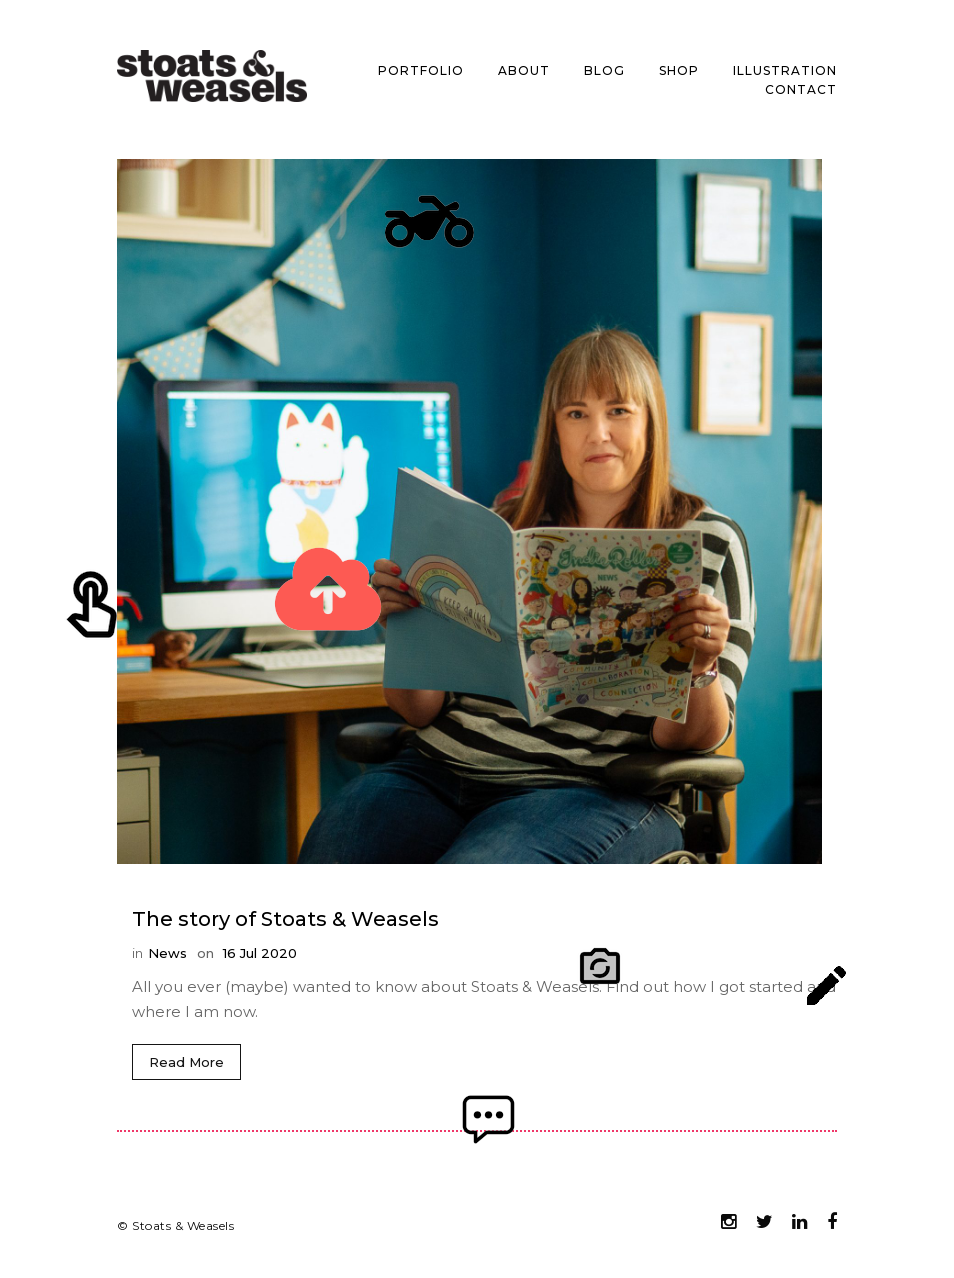 This screenshot has height=1278, width=954. I want to click on open chat or messaging, so click(488, 1119).